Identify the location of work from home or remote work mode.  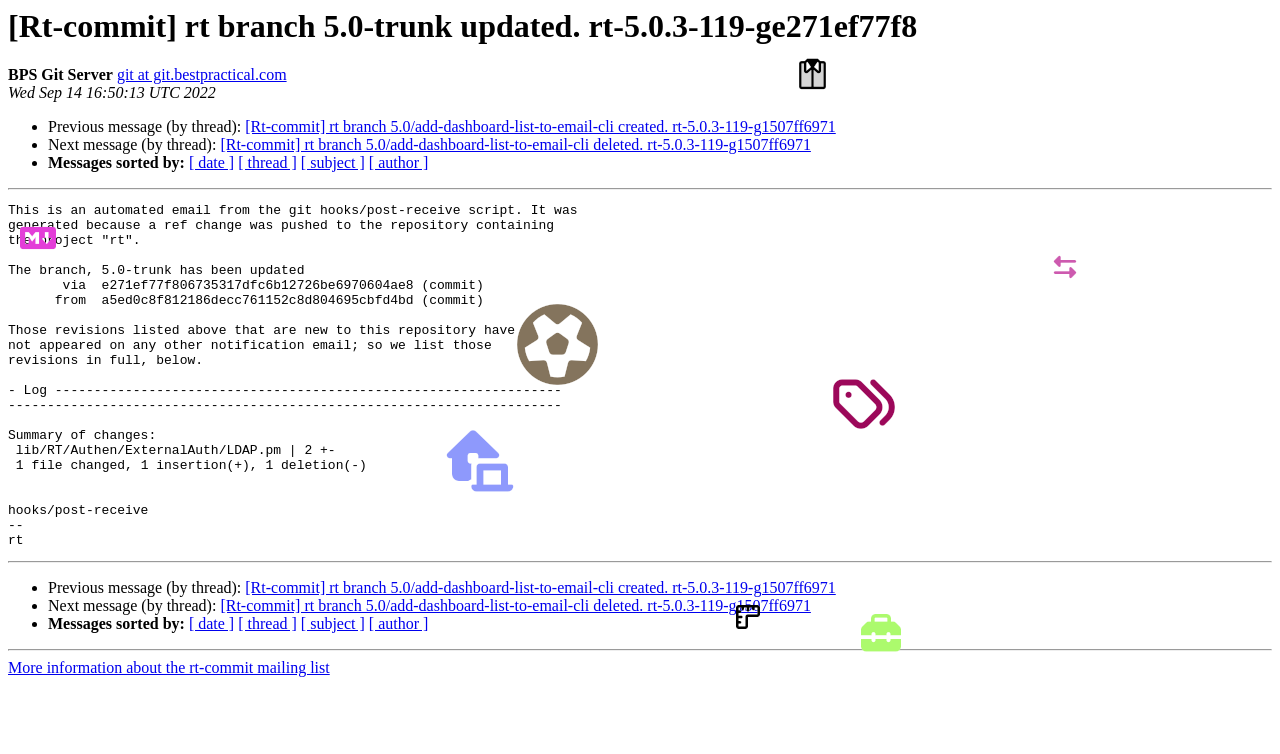
(480, 460).